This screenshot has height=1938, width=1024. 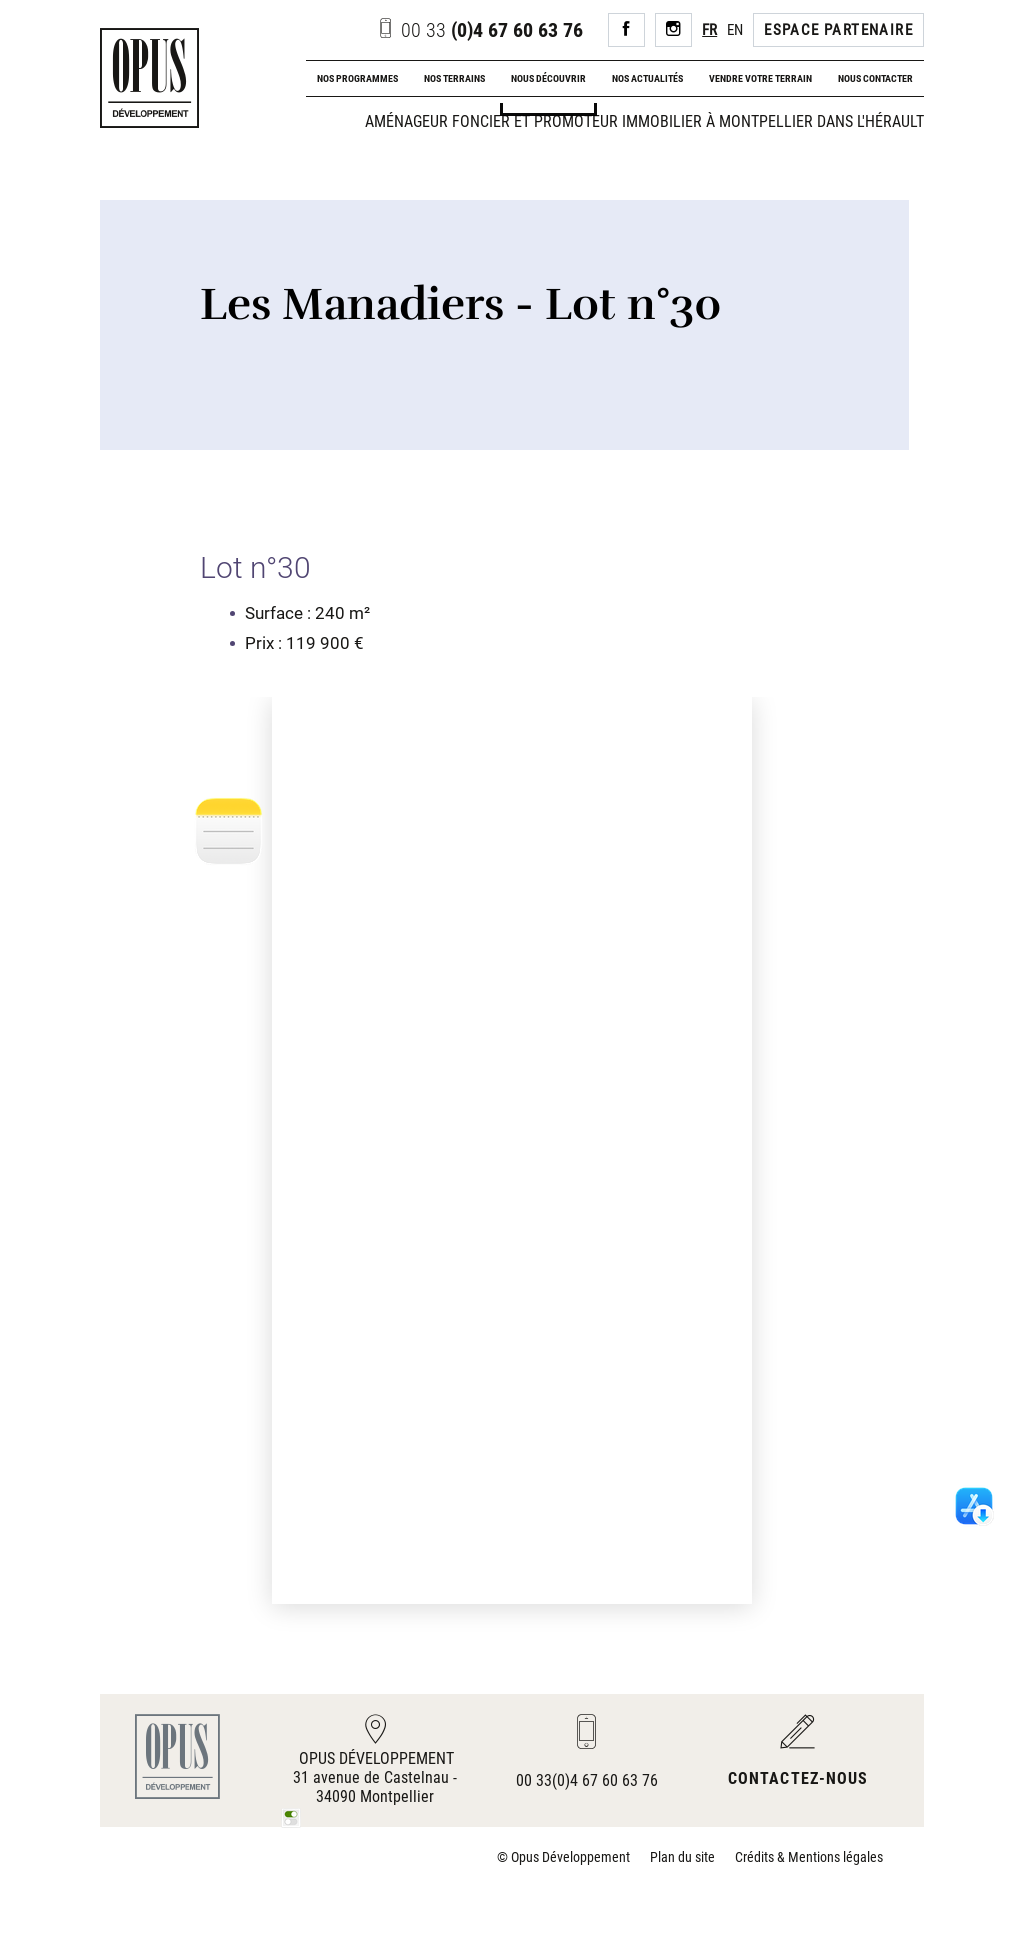 I want to click on open the notes app, so click(x=228, y=831).